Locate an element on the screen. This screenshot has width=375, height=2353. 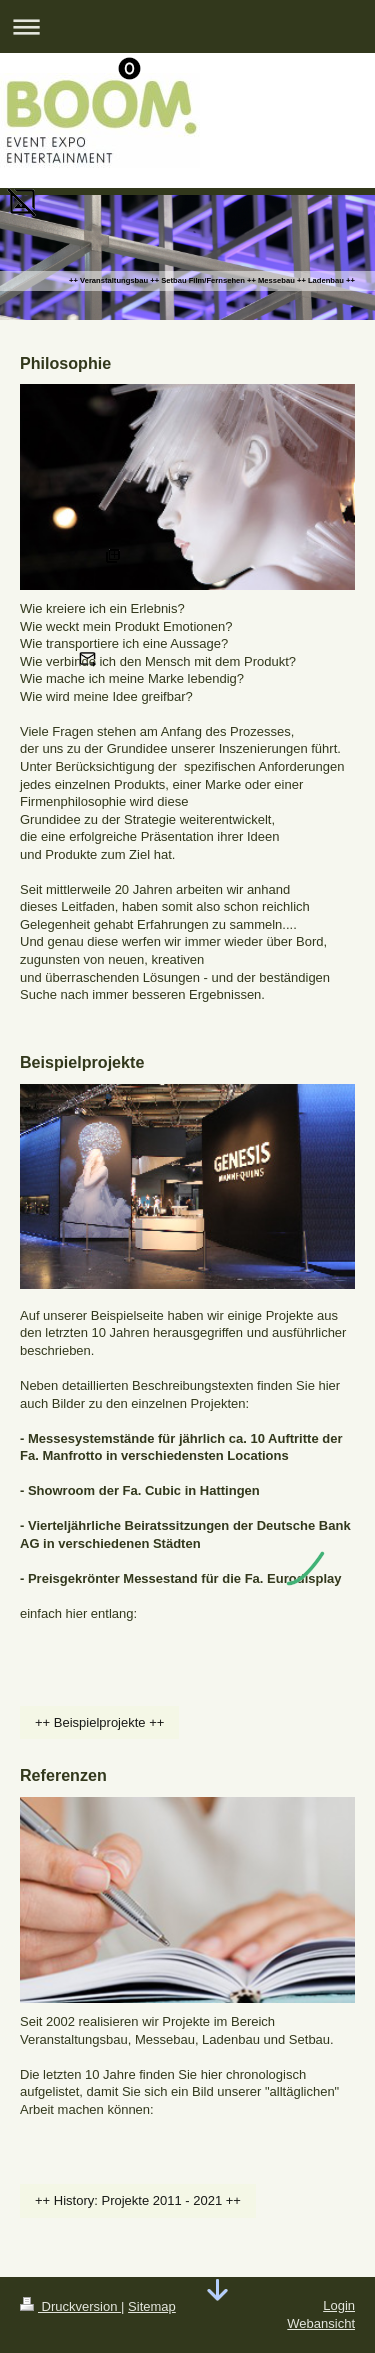
indicates zero items or empty count is located at coordinates (129, 68).